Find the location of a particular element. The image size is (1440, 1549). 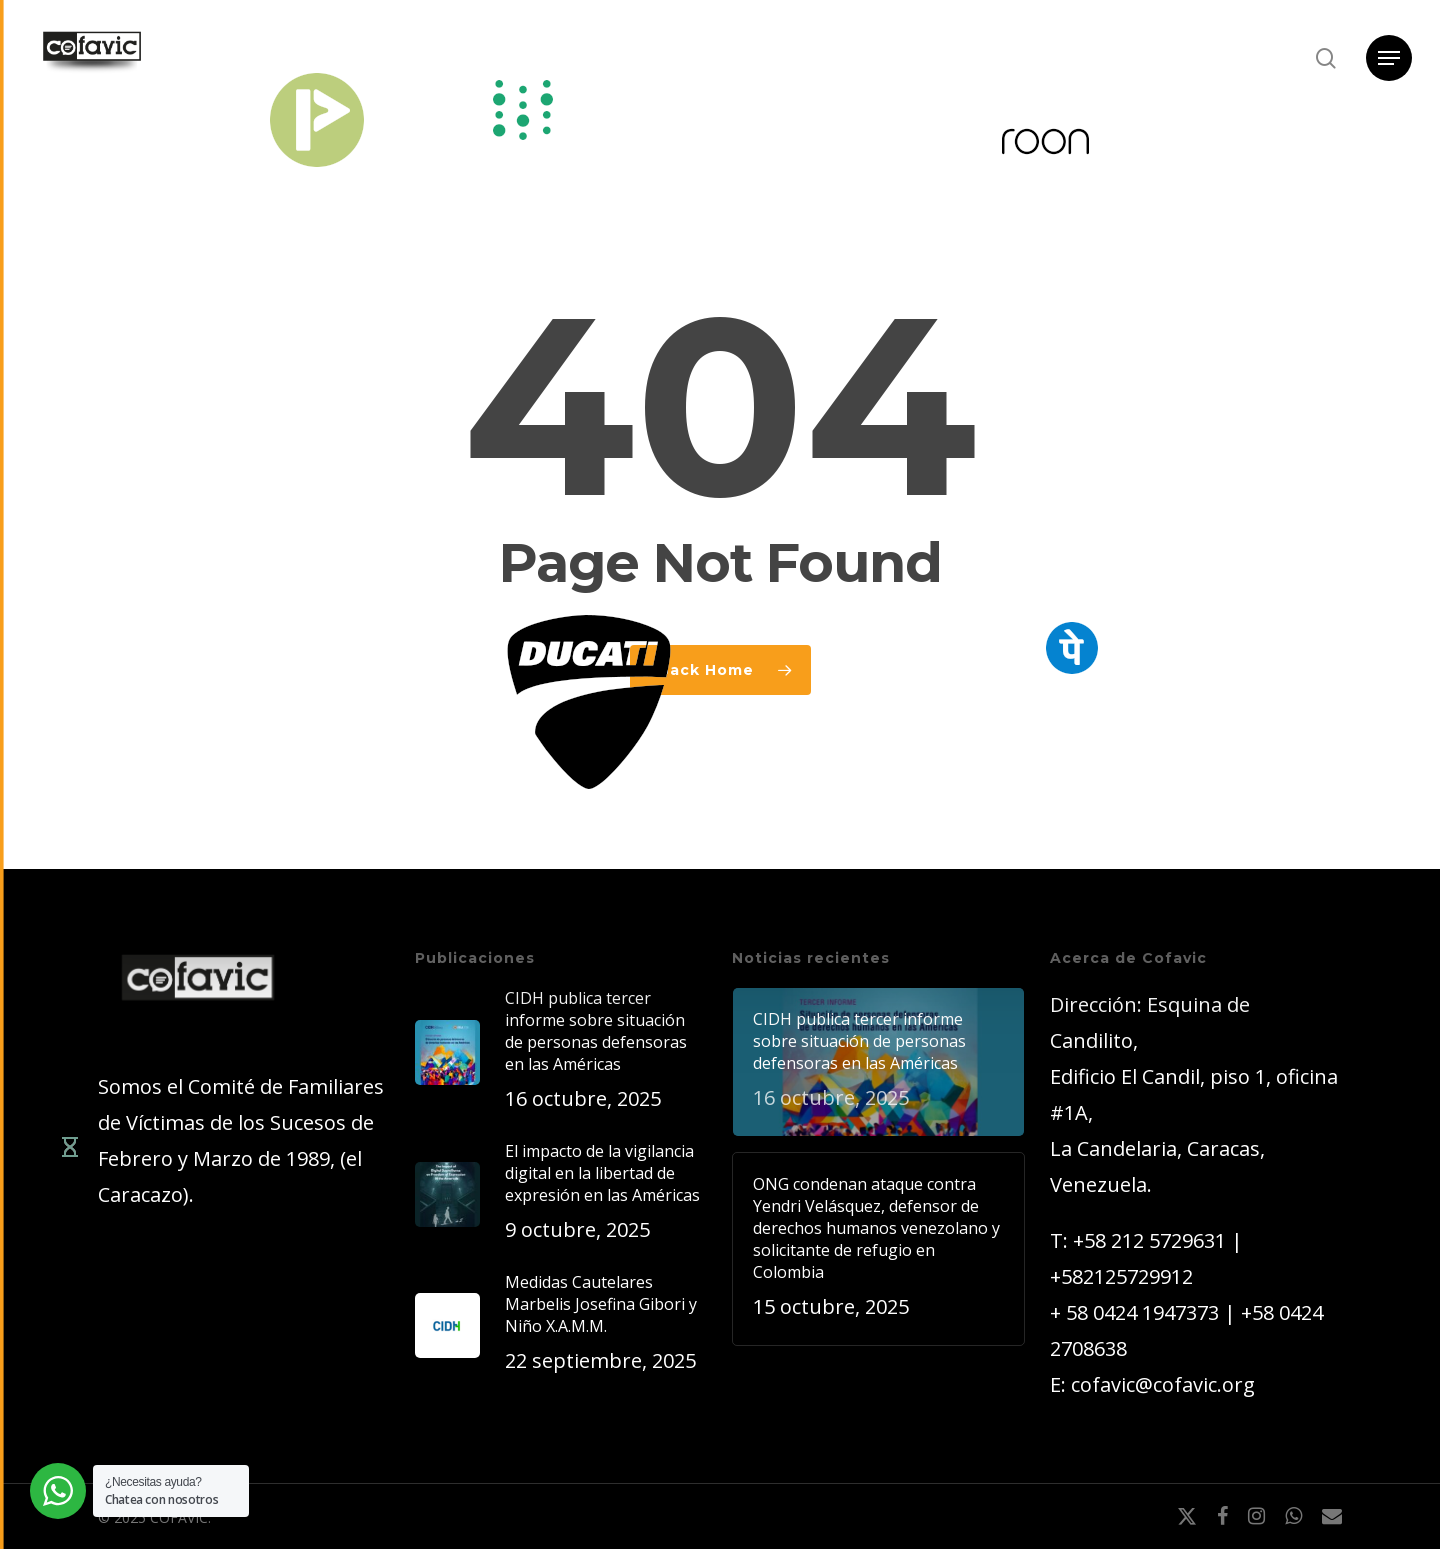

Ducati brand logo is located at coordinates (589, 702).